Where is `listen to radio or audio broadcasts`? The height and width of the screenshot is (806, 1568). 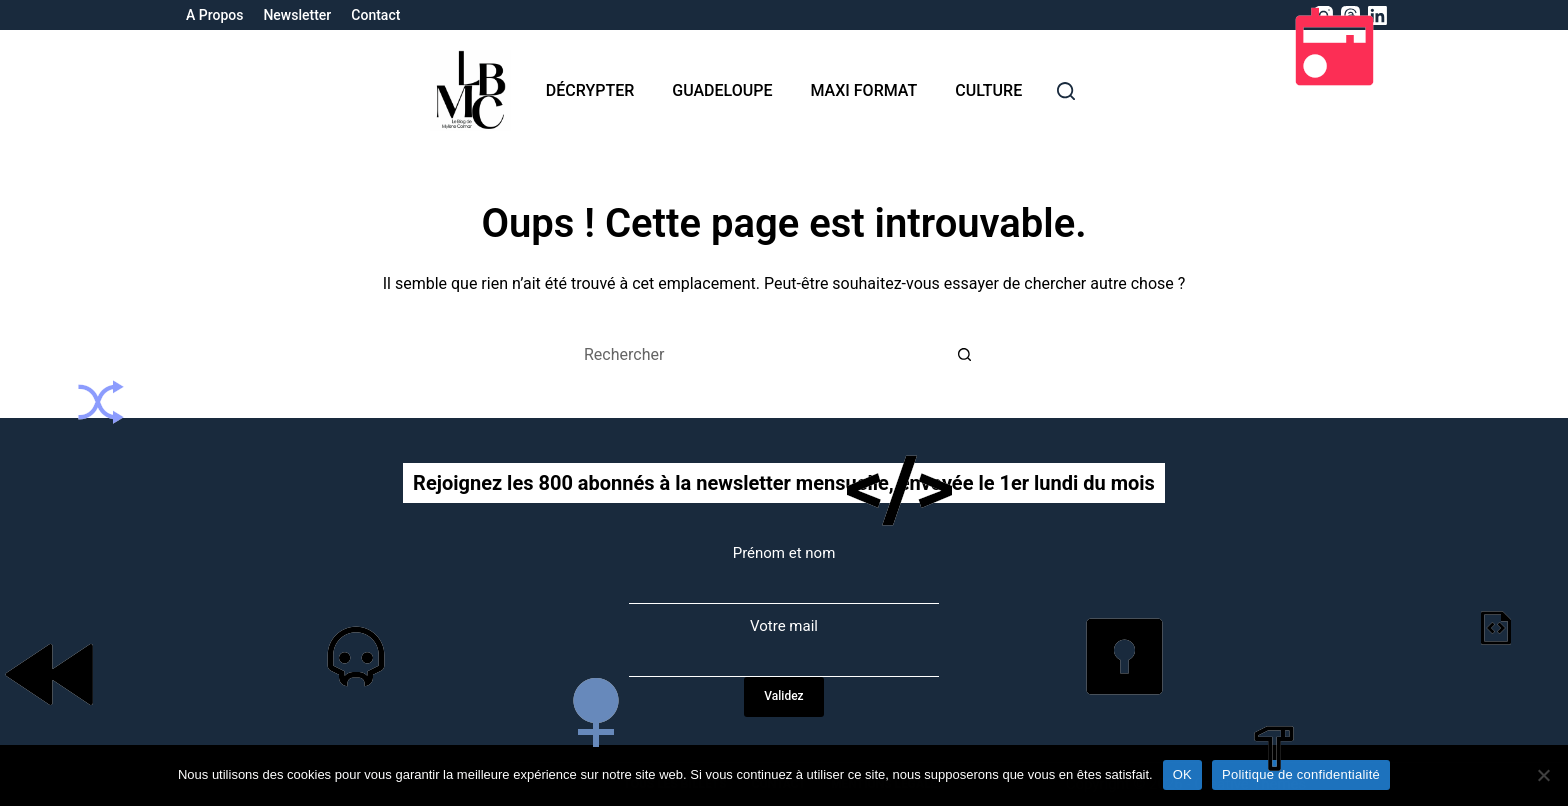 listen to radio or audio broadcasts is located at coordinates (1334, 50).